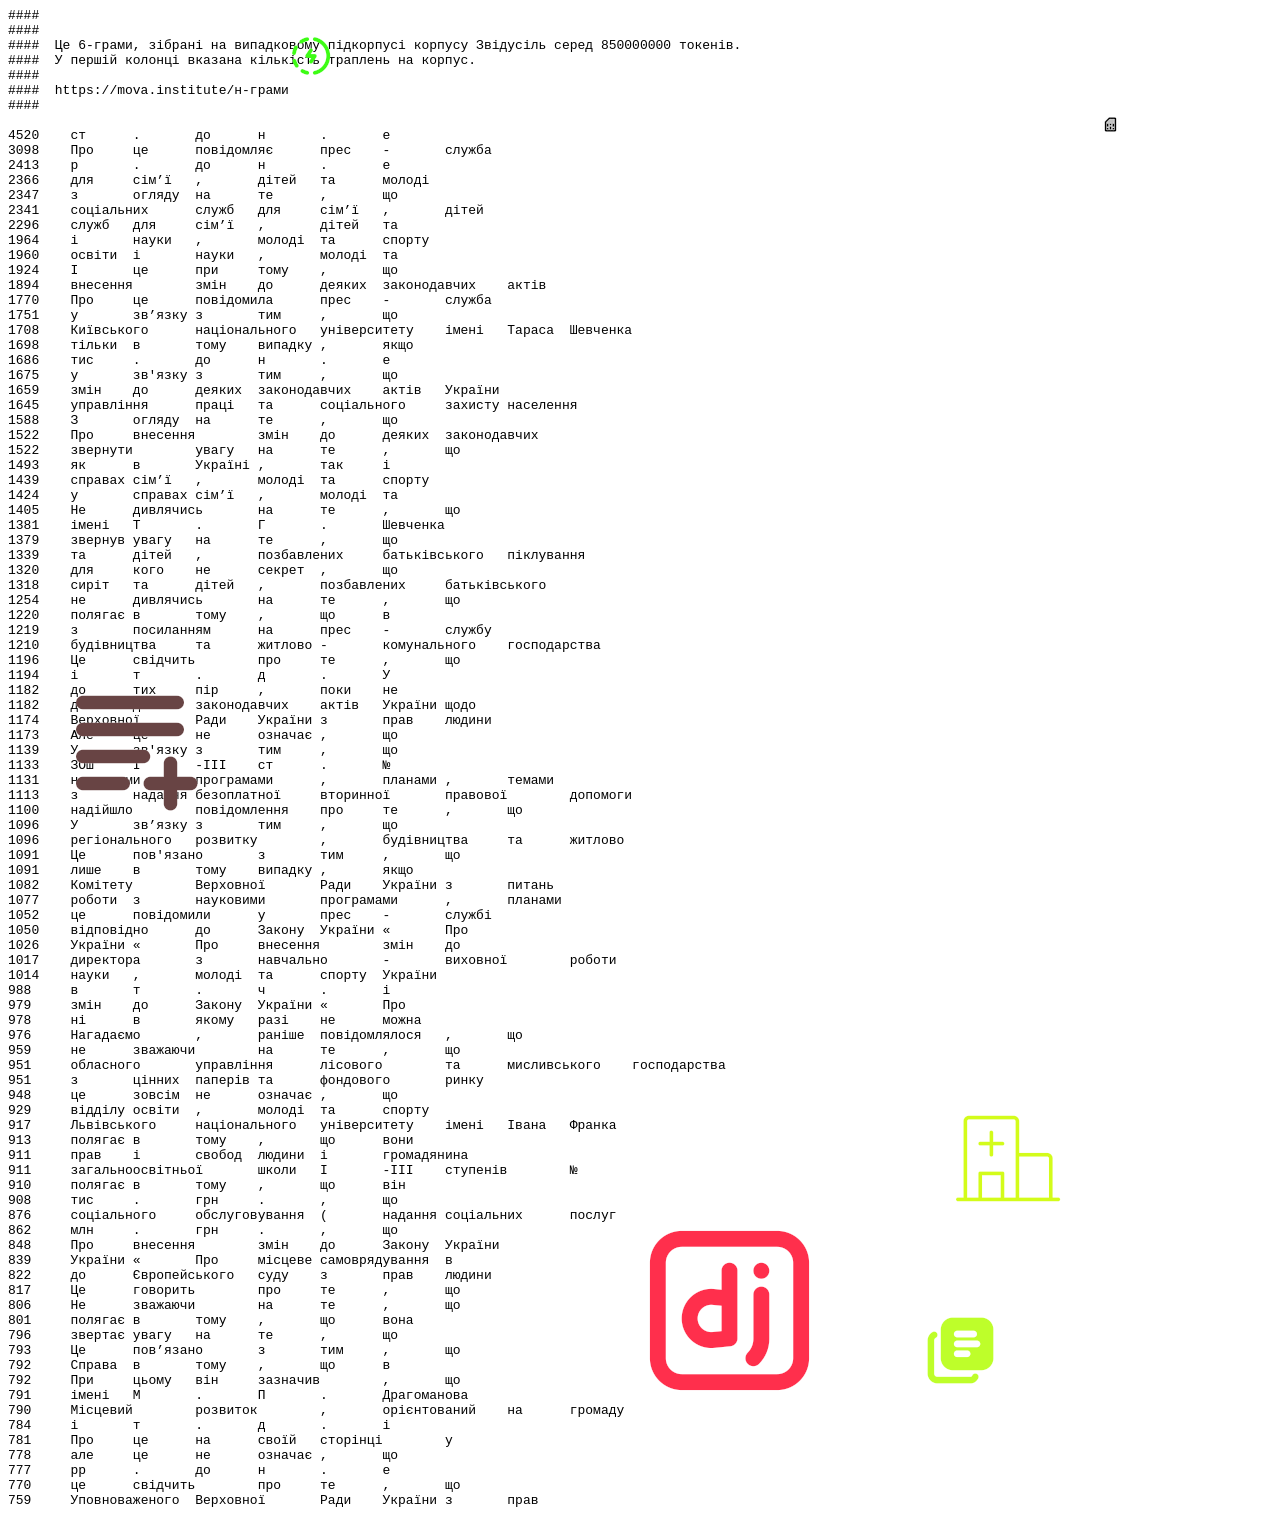 The height and width of the screenshot is (1521, 1280). What do you see at coordinates (729, 1310) in the screenshot?
I see `django web framework logo` at bounding box center [729, 1310].